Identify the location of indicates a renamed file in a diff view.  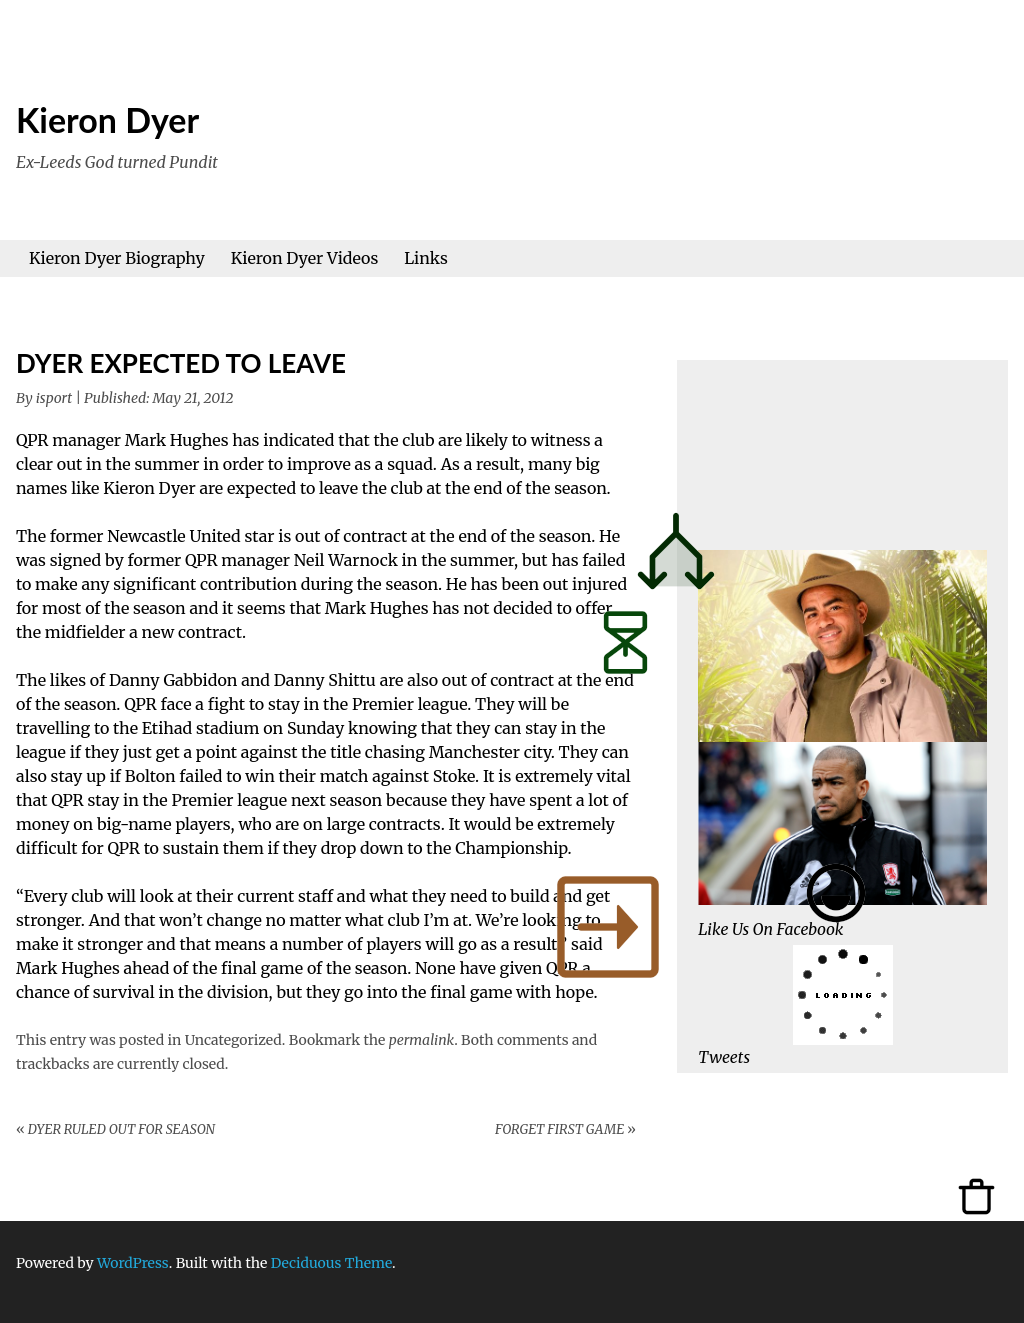
(608, 927).